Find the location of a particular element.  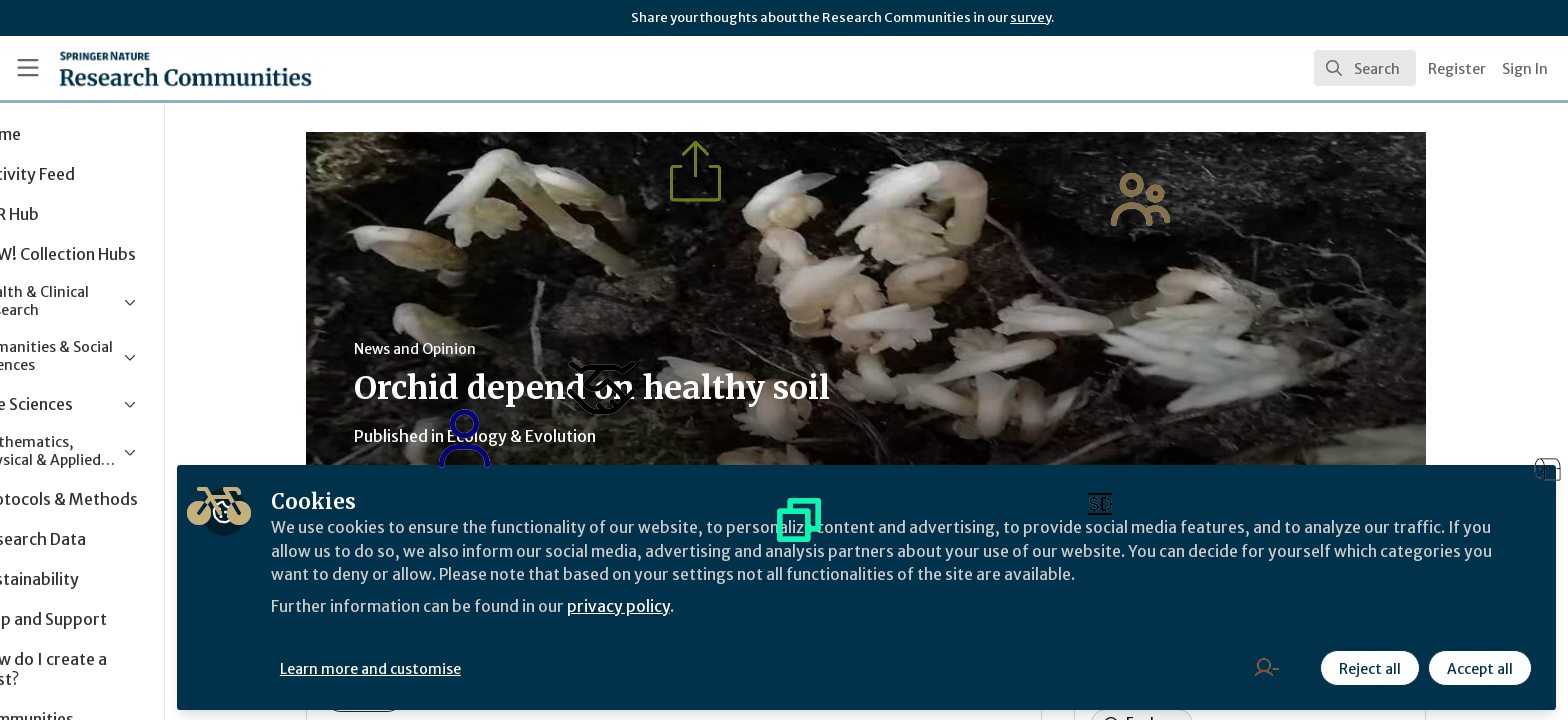

indicates standard definition video quality is located at coordinates (1100, 504).